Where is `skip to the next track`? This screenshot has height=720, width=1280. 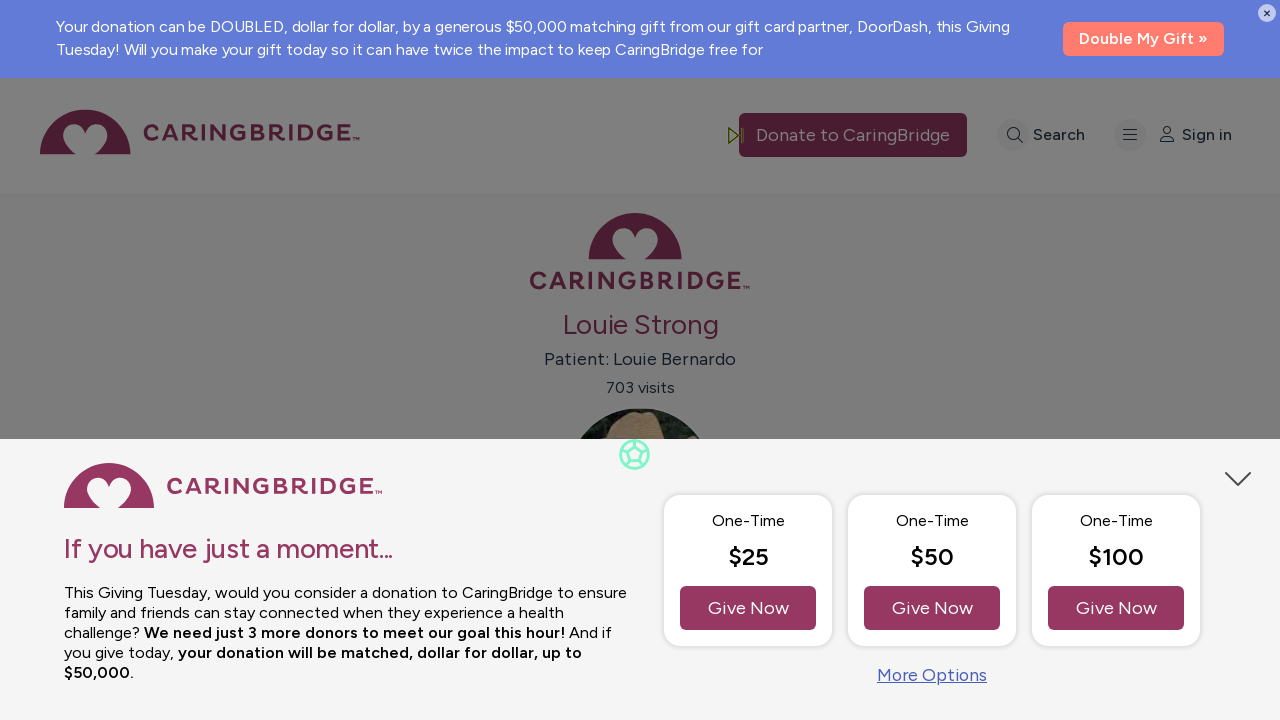
skip to the next track is located at coordinates (735, 135).